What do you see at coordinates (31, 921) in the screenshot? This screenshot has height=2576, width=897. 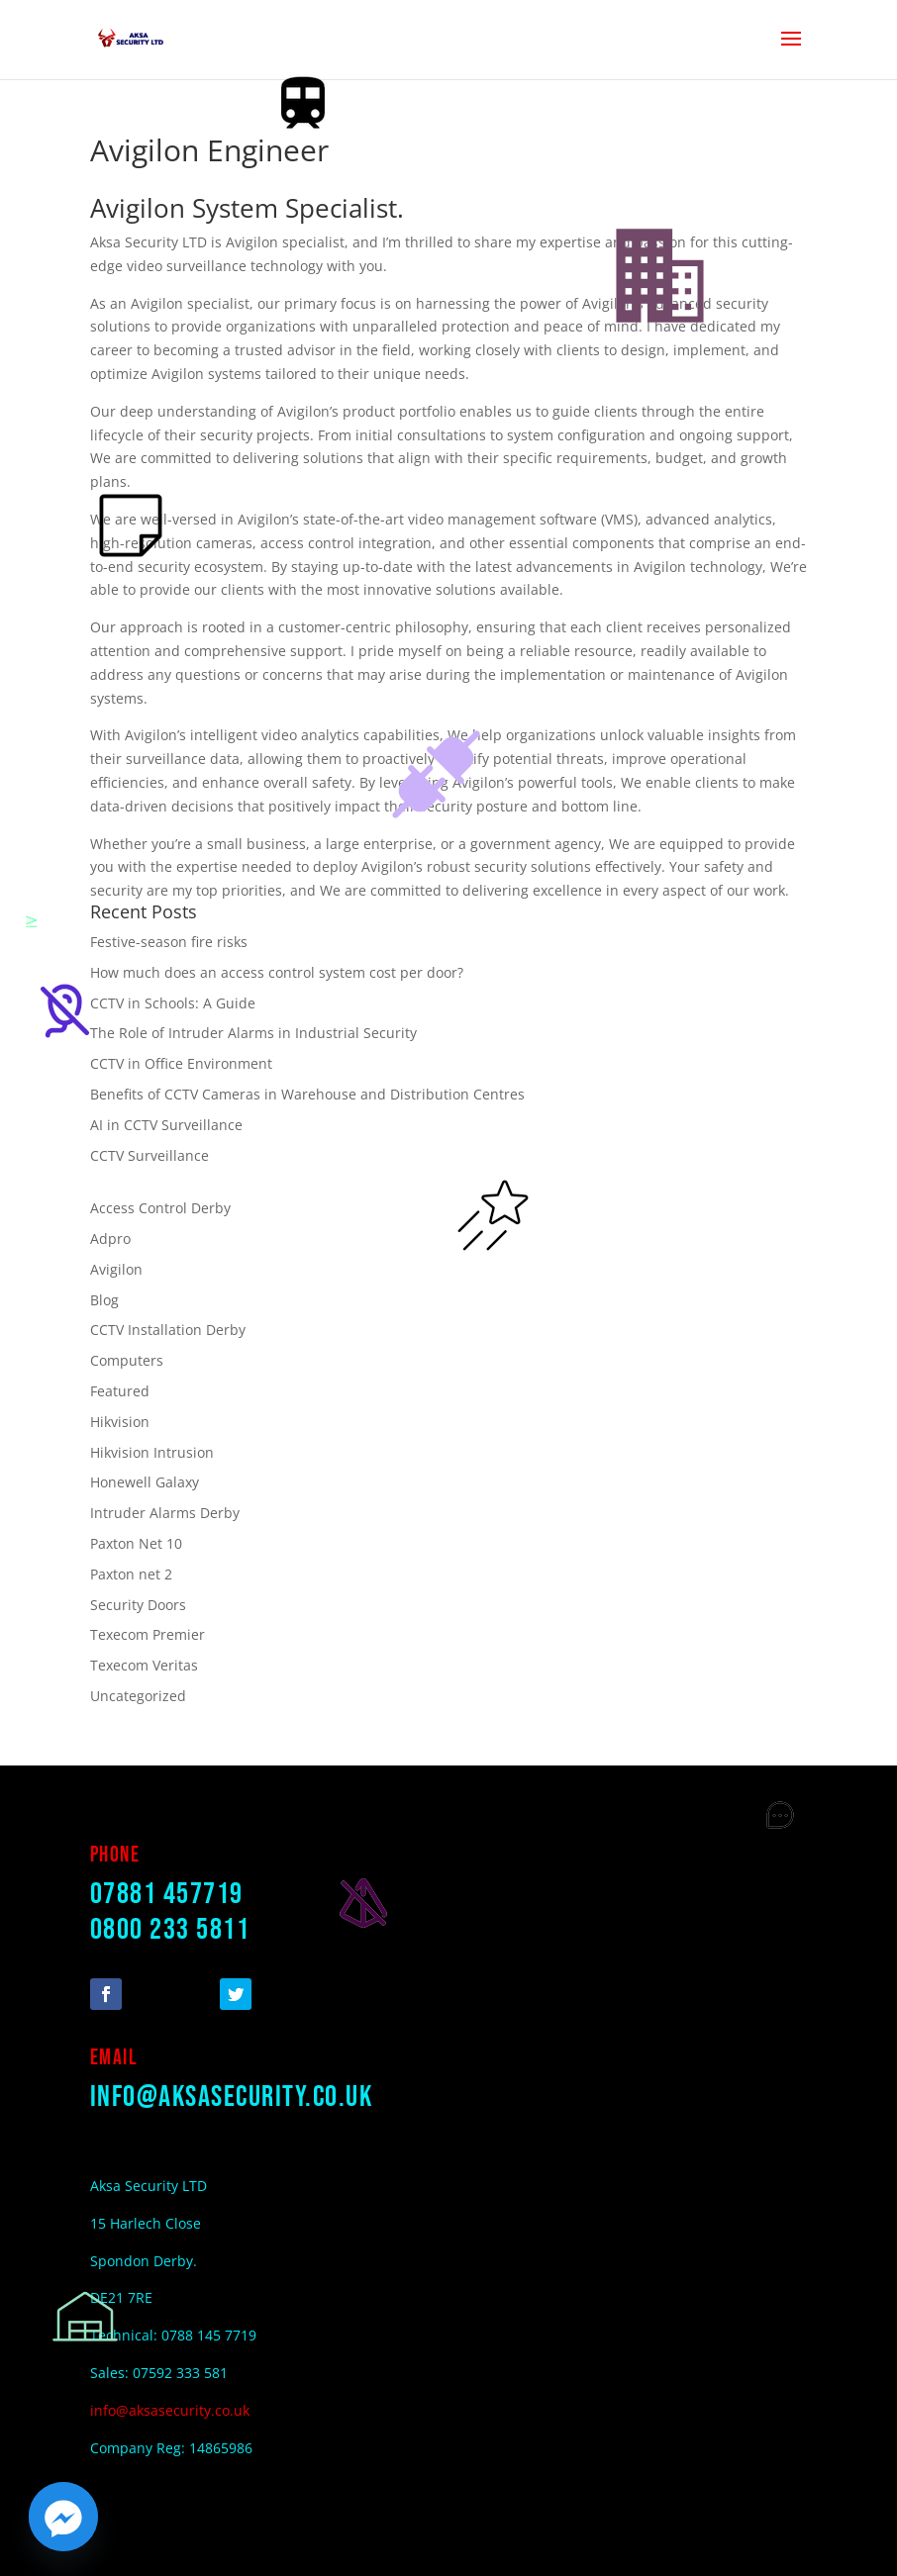 I see `apply a "greater than or equal to" filter condition` at bounding box center [31, 921].